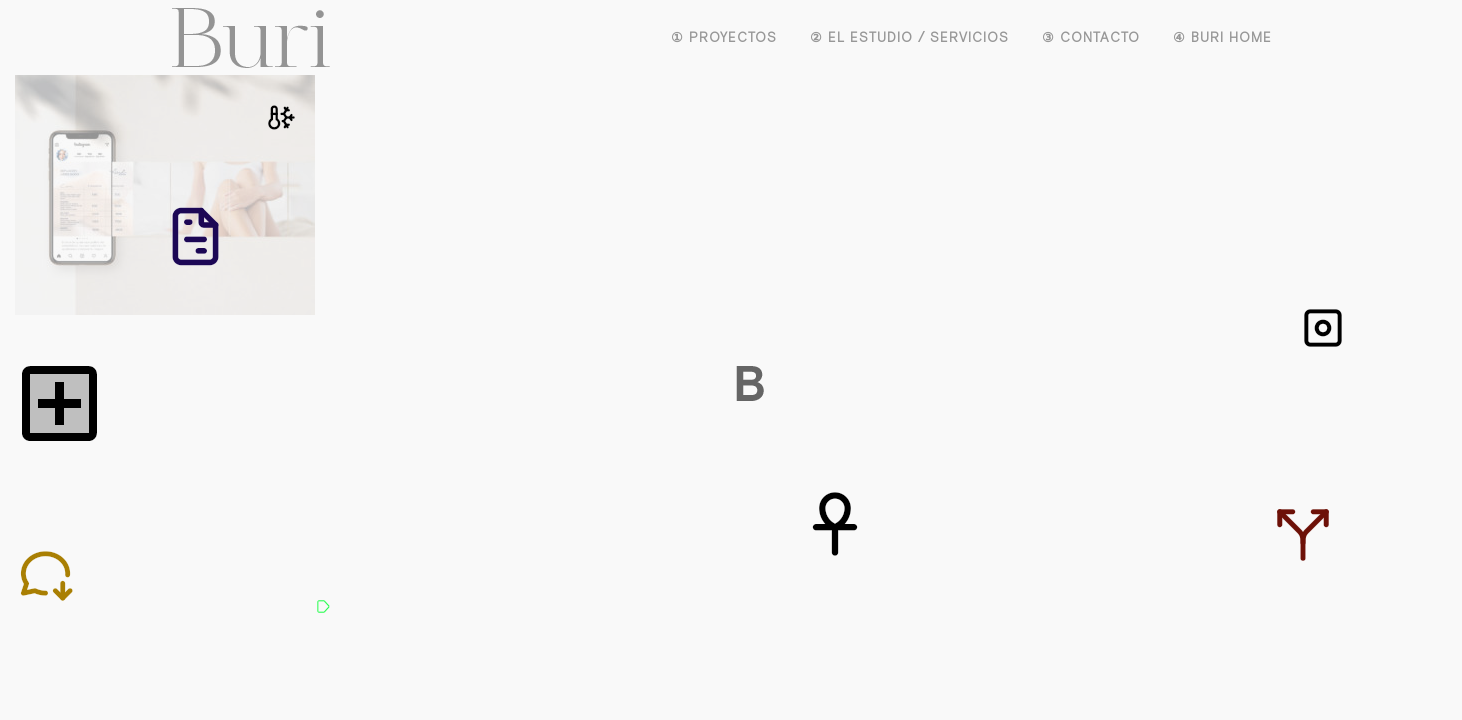 This screenshot has width=1462, height=720. What do you see at coordinates (195, 236) in the screenshot?
I see `view invoice or billing document` at bounding box center [195, 236].